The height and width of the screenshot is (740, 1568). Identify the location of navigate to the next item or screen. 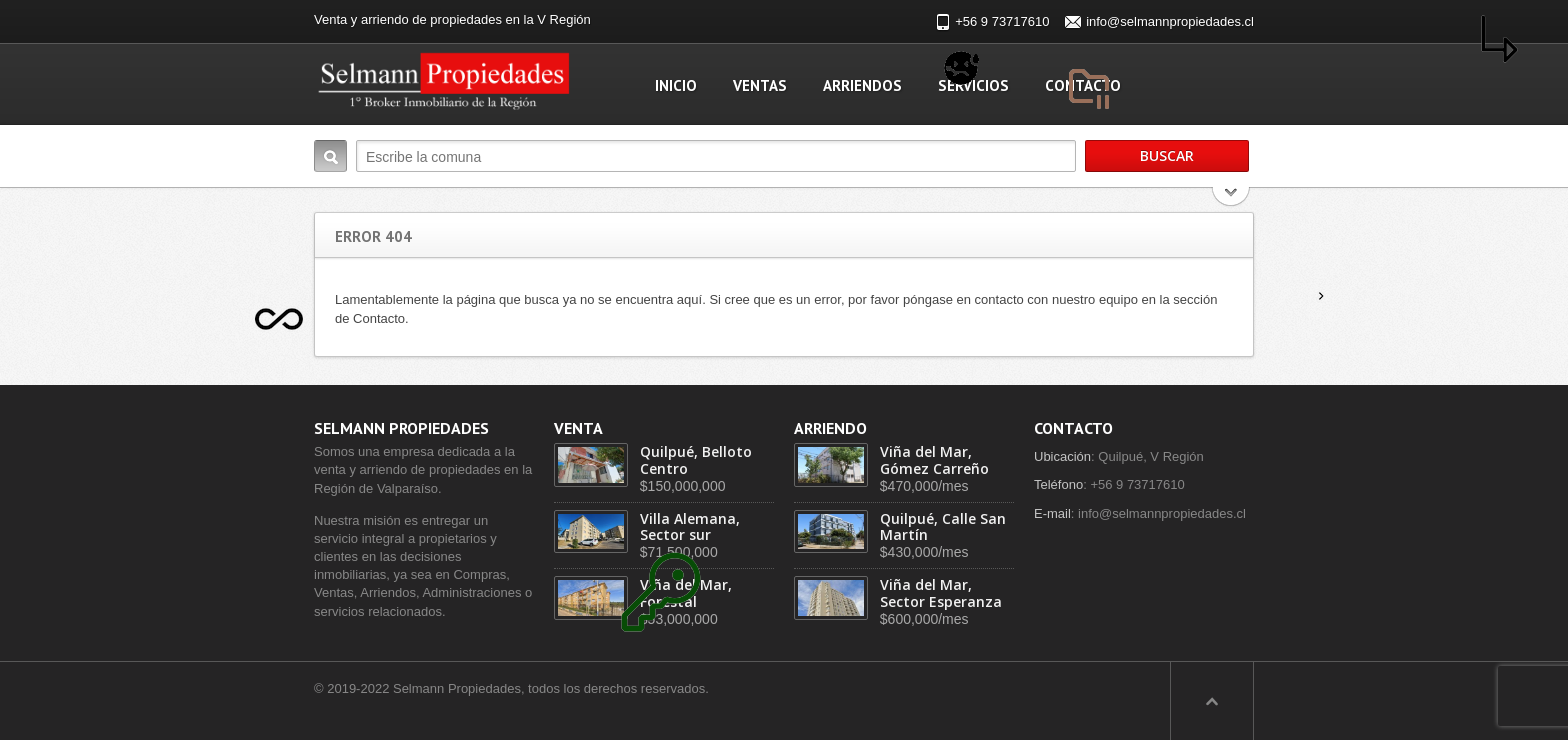
(1321, 296).